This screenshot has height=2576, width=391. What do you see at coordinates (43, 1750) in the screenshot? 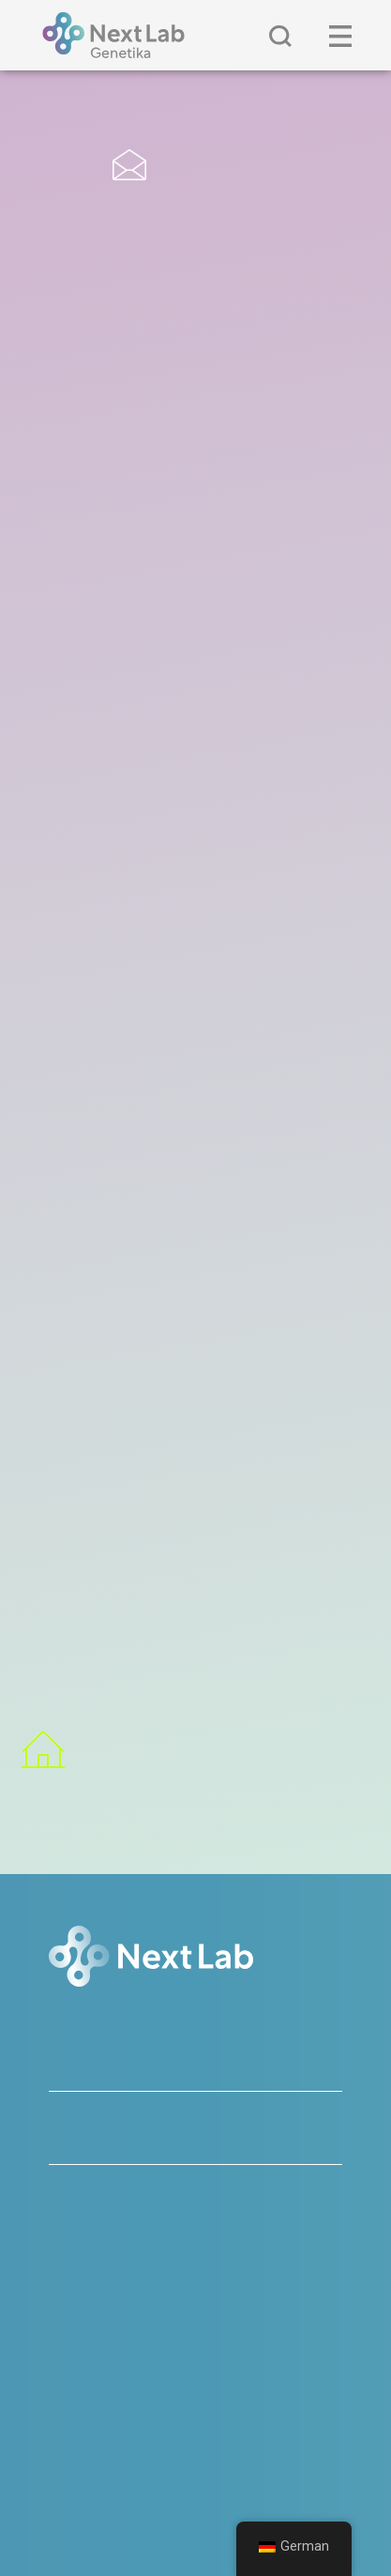
I see `navigate to home screen` at bounding box center [43, 1750].